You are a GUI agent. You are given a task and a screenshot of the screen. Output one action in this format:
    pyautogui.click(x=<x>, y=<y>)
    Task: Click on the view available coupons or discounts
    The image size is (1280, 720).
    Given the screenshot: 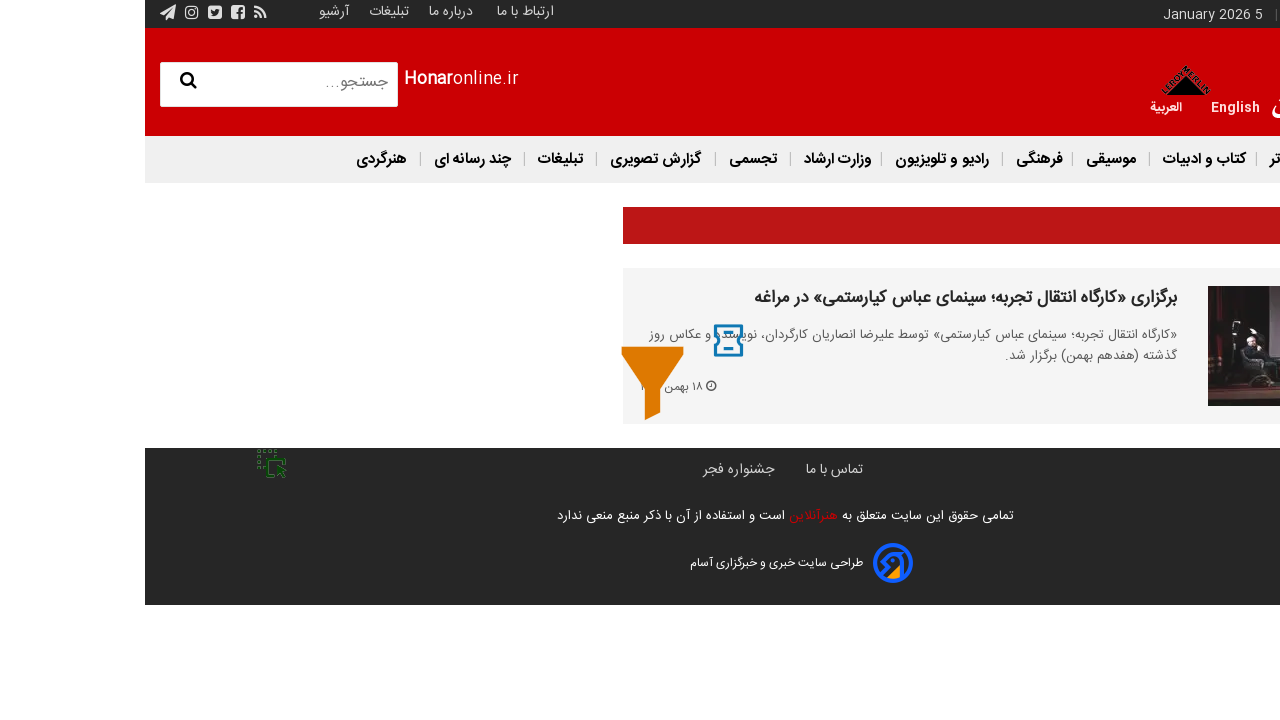 What is the action you would take?
    pyautogui.click(x=728, y=340)
    